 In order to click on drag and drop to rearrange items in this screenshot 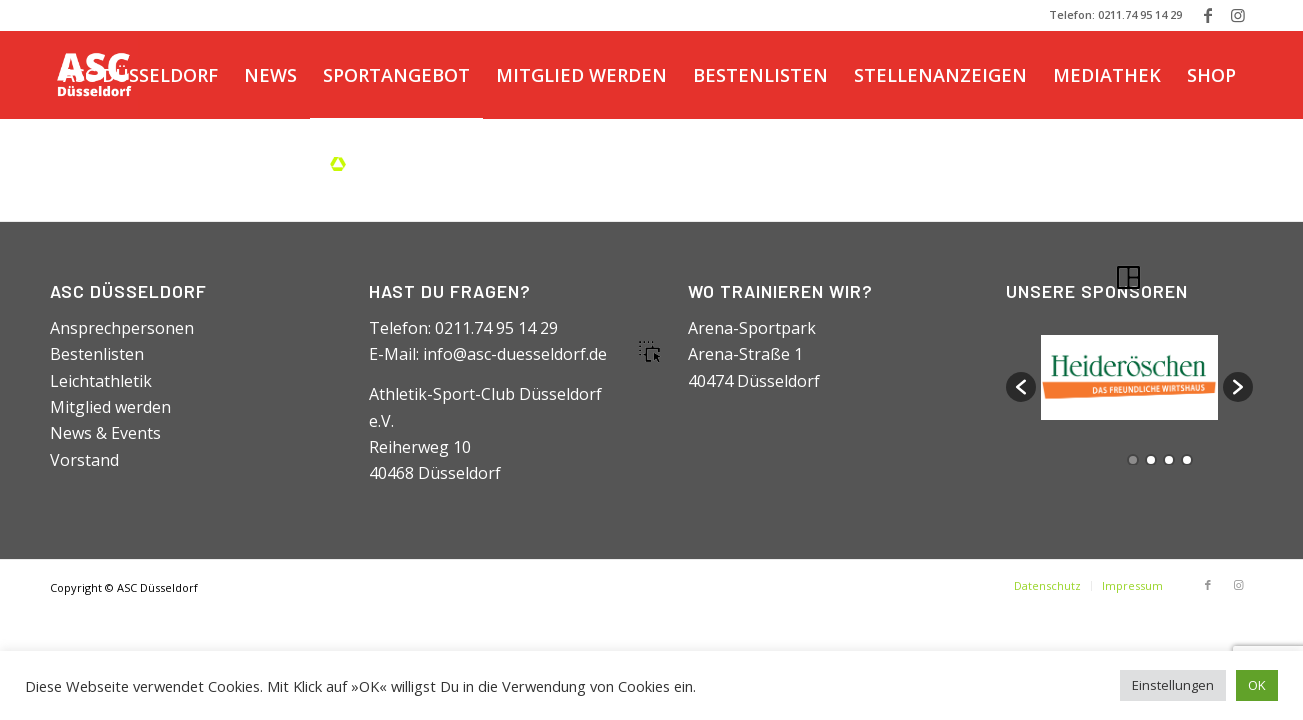, I will do `click(649, 351)`.